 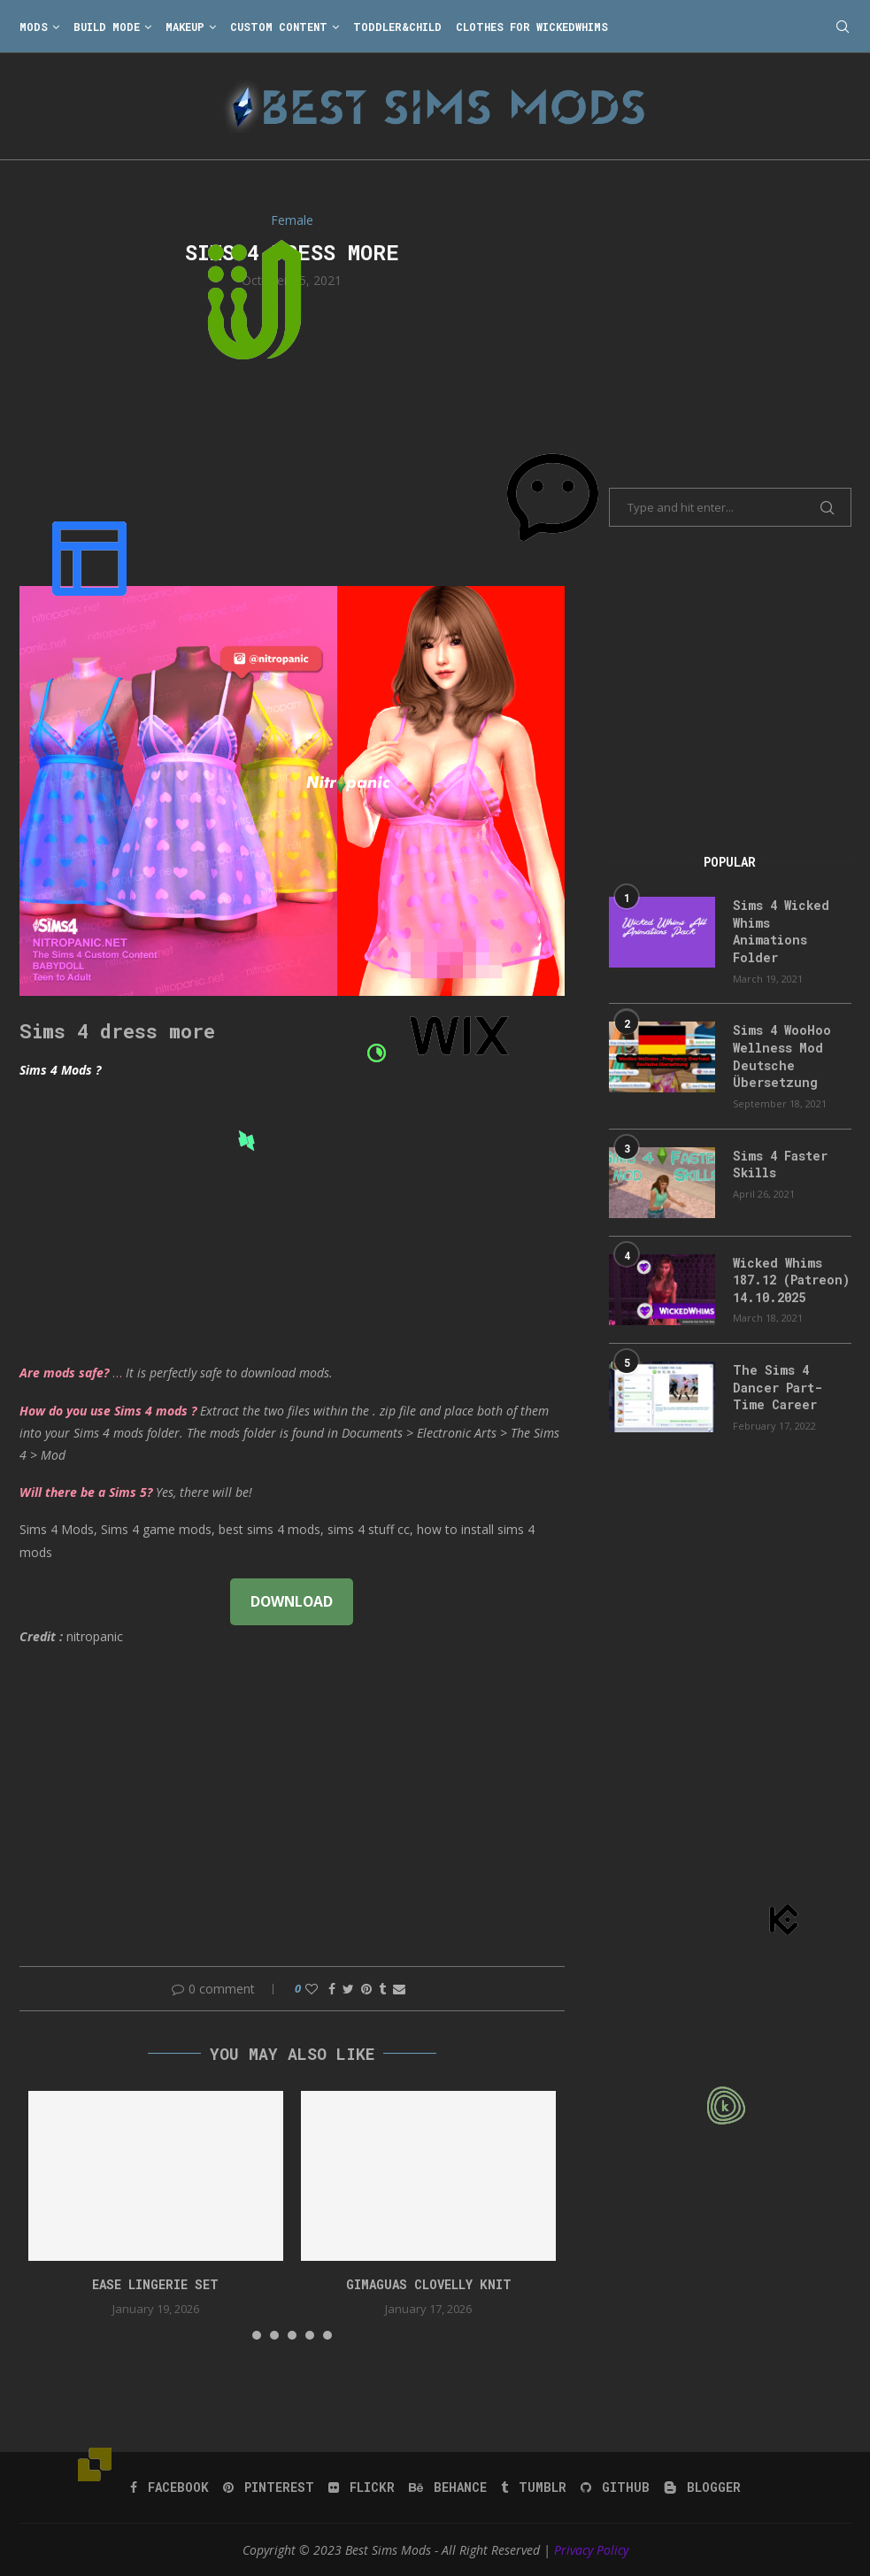 I want to click on open WeChat messaging app, so click(x=552, y=494).